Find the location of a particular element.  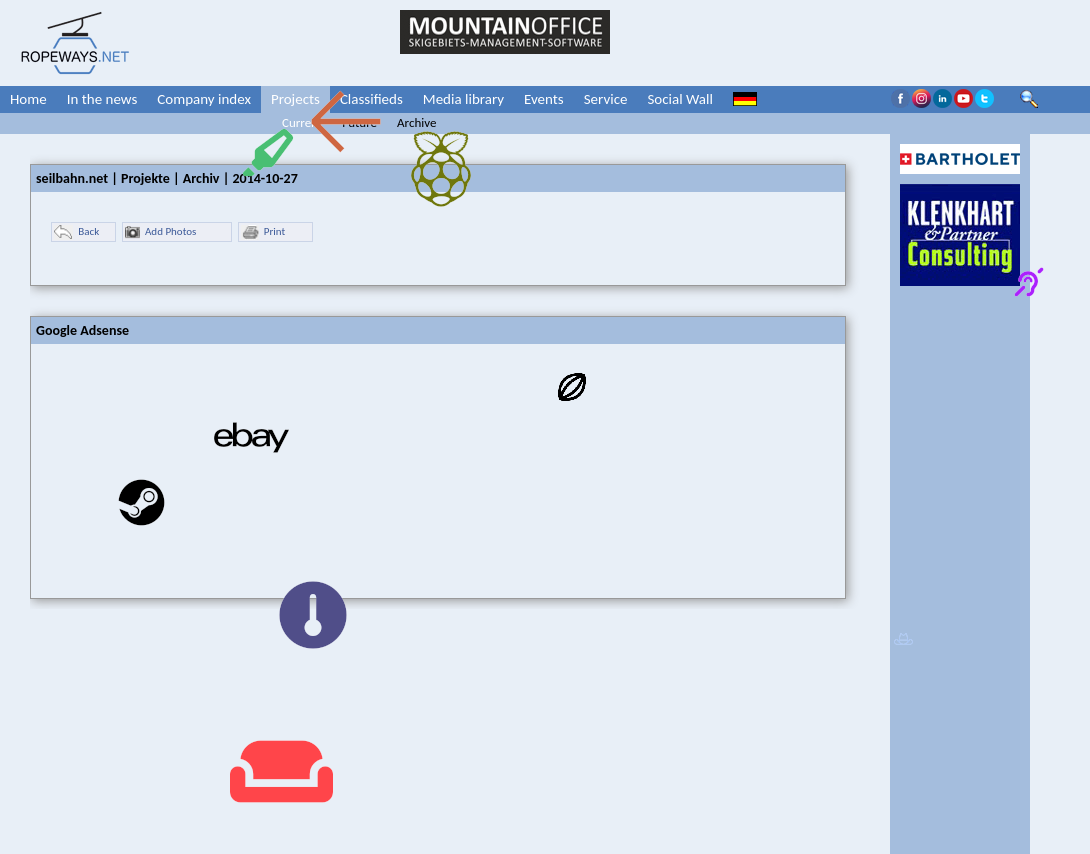

browse living room furniture is located at coordinates (281, 771).